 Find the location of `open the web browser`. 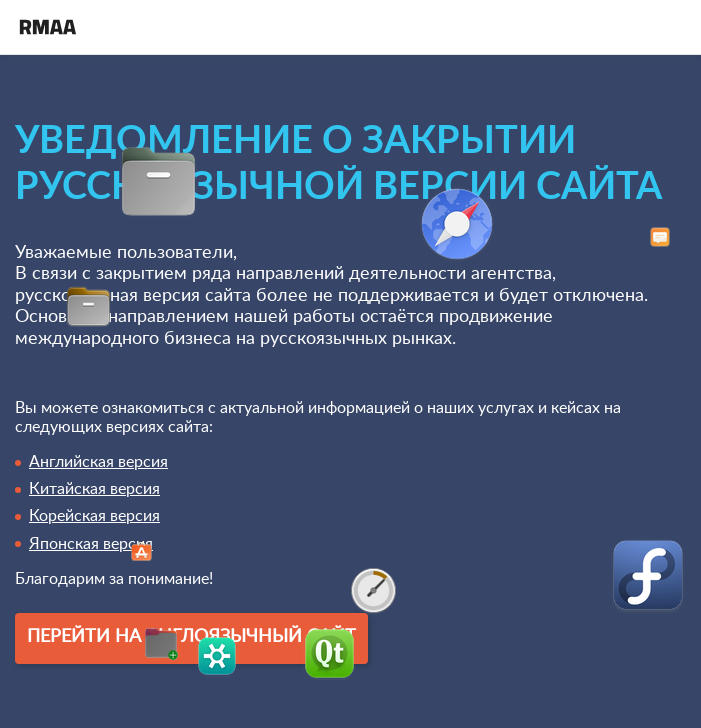

open the web browser is located at coordinates (457, 224).